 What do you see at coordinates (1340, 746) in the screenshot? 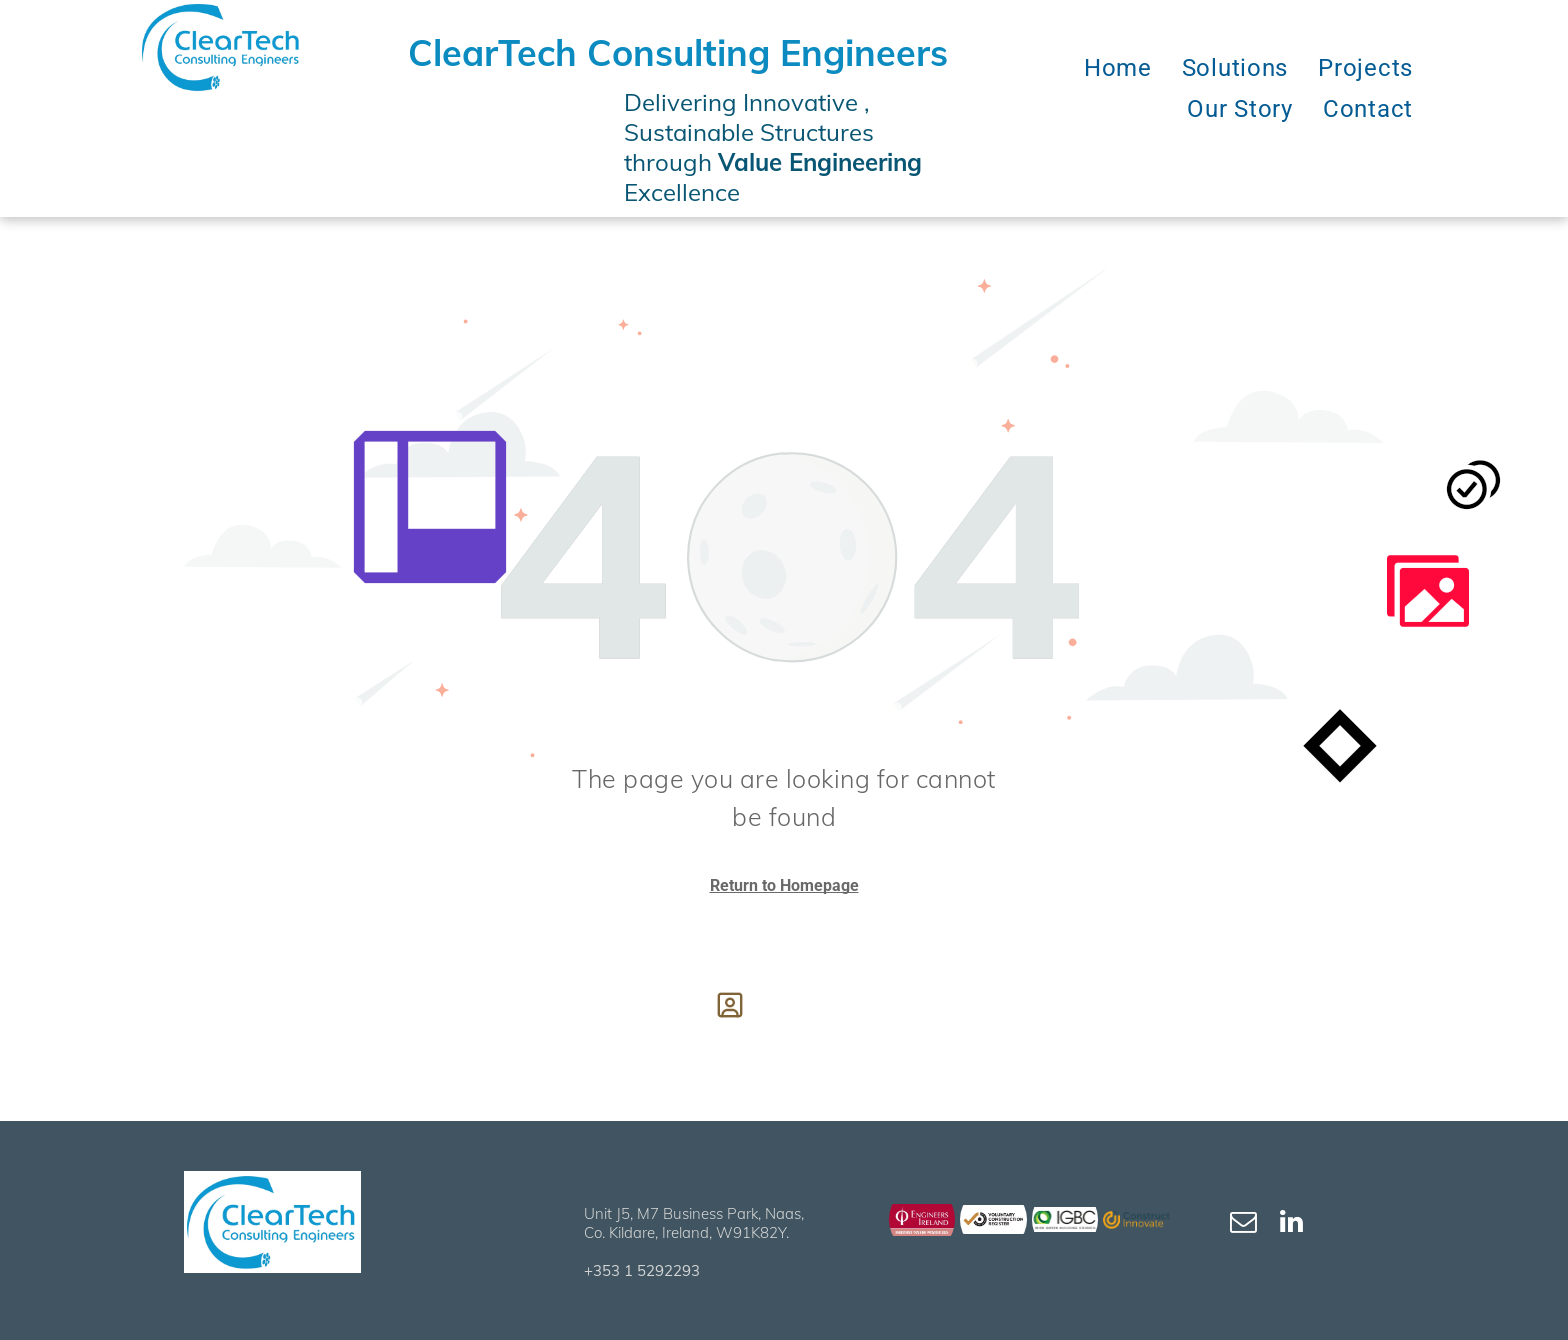
I see `unverified log breakpoint in debug mode` at bounding box center [1340, 746].